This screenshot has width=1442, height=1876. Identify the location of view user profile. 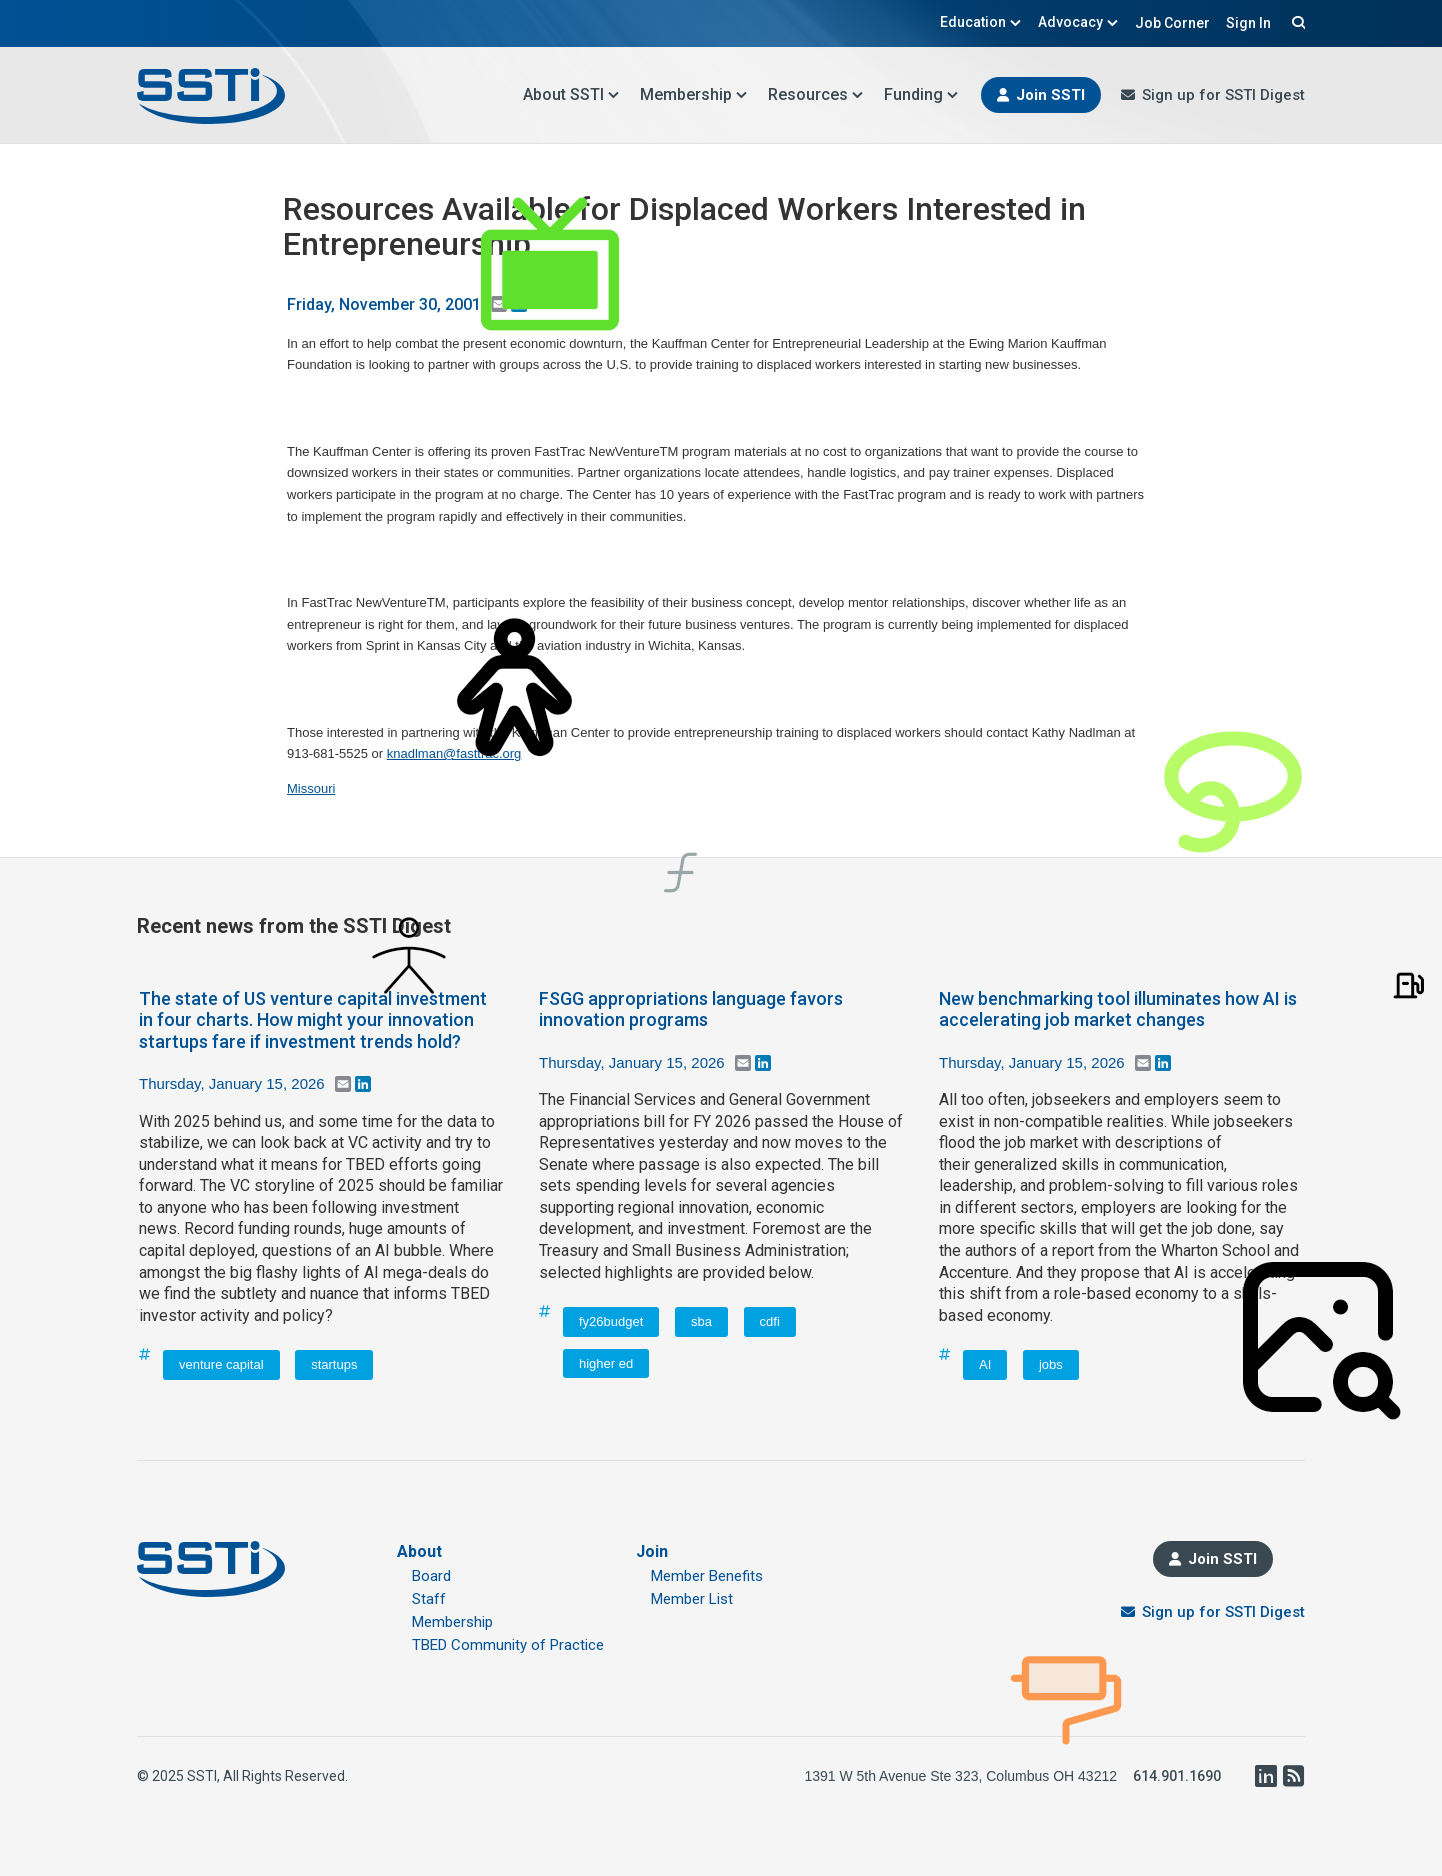
(409, 957).